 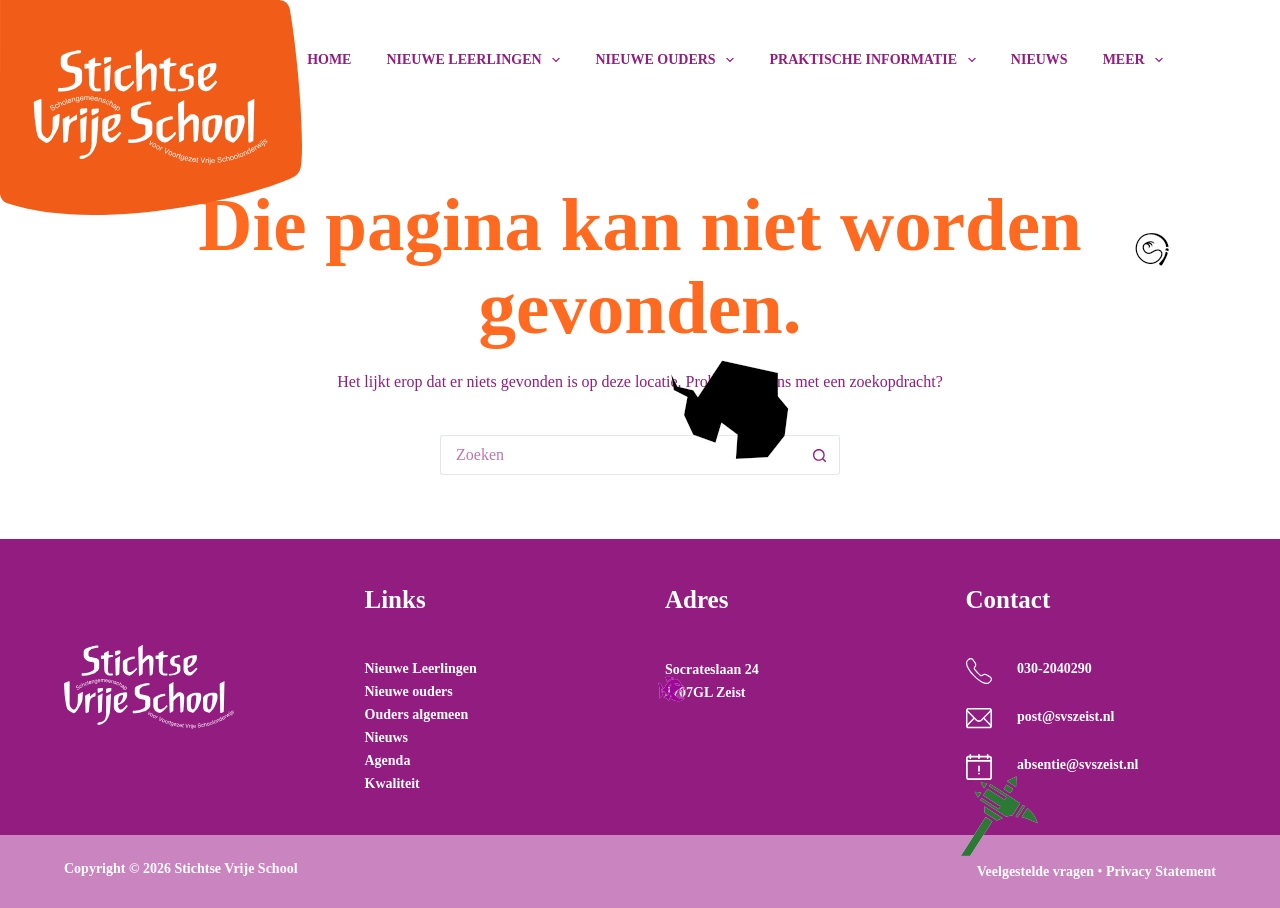 What do you see at coordinates (729, 410) in the screenshot?
I see `view wildlife or nature-related content` at bounding box center [729, 410].